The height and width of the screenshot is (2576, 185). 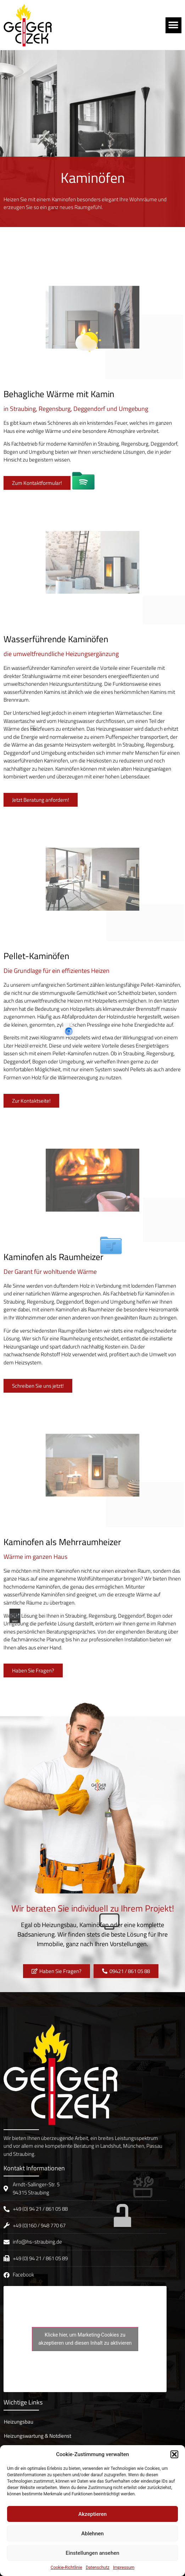 What do you see at coordinates (33, 728) in the screenshot?
I see `view or manage the play queue` at bounding box center [33, 728].